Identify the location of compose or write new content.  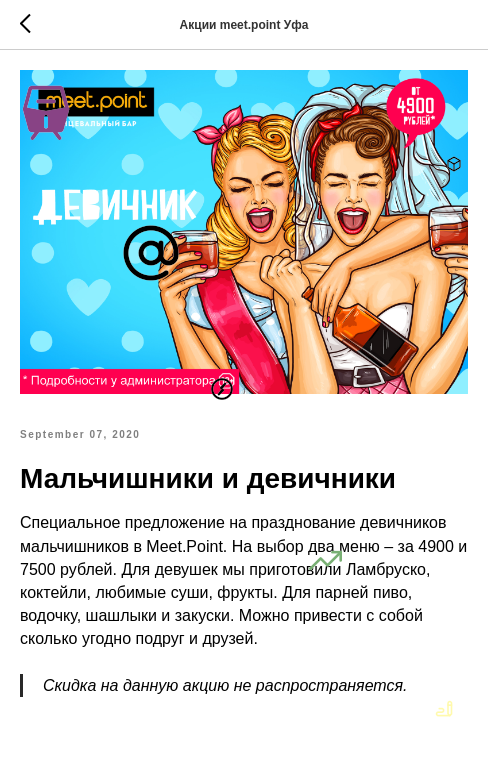
(444, 709).